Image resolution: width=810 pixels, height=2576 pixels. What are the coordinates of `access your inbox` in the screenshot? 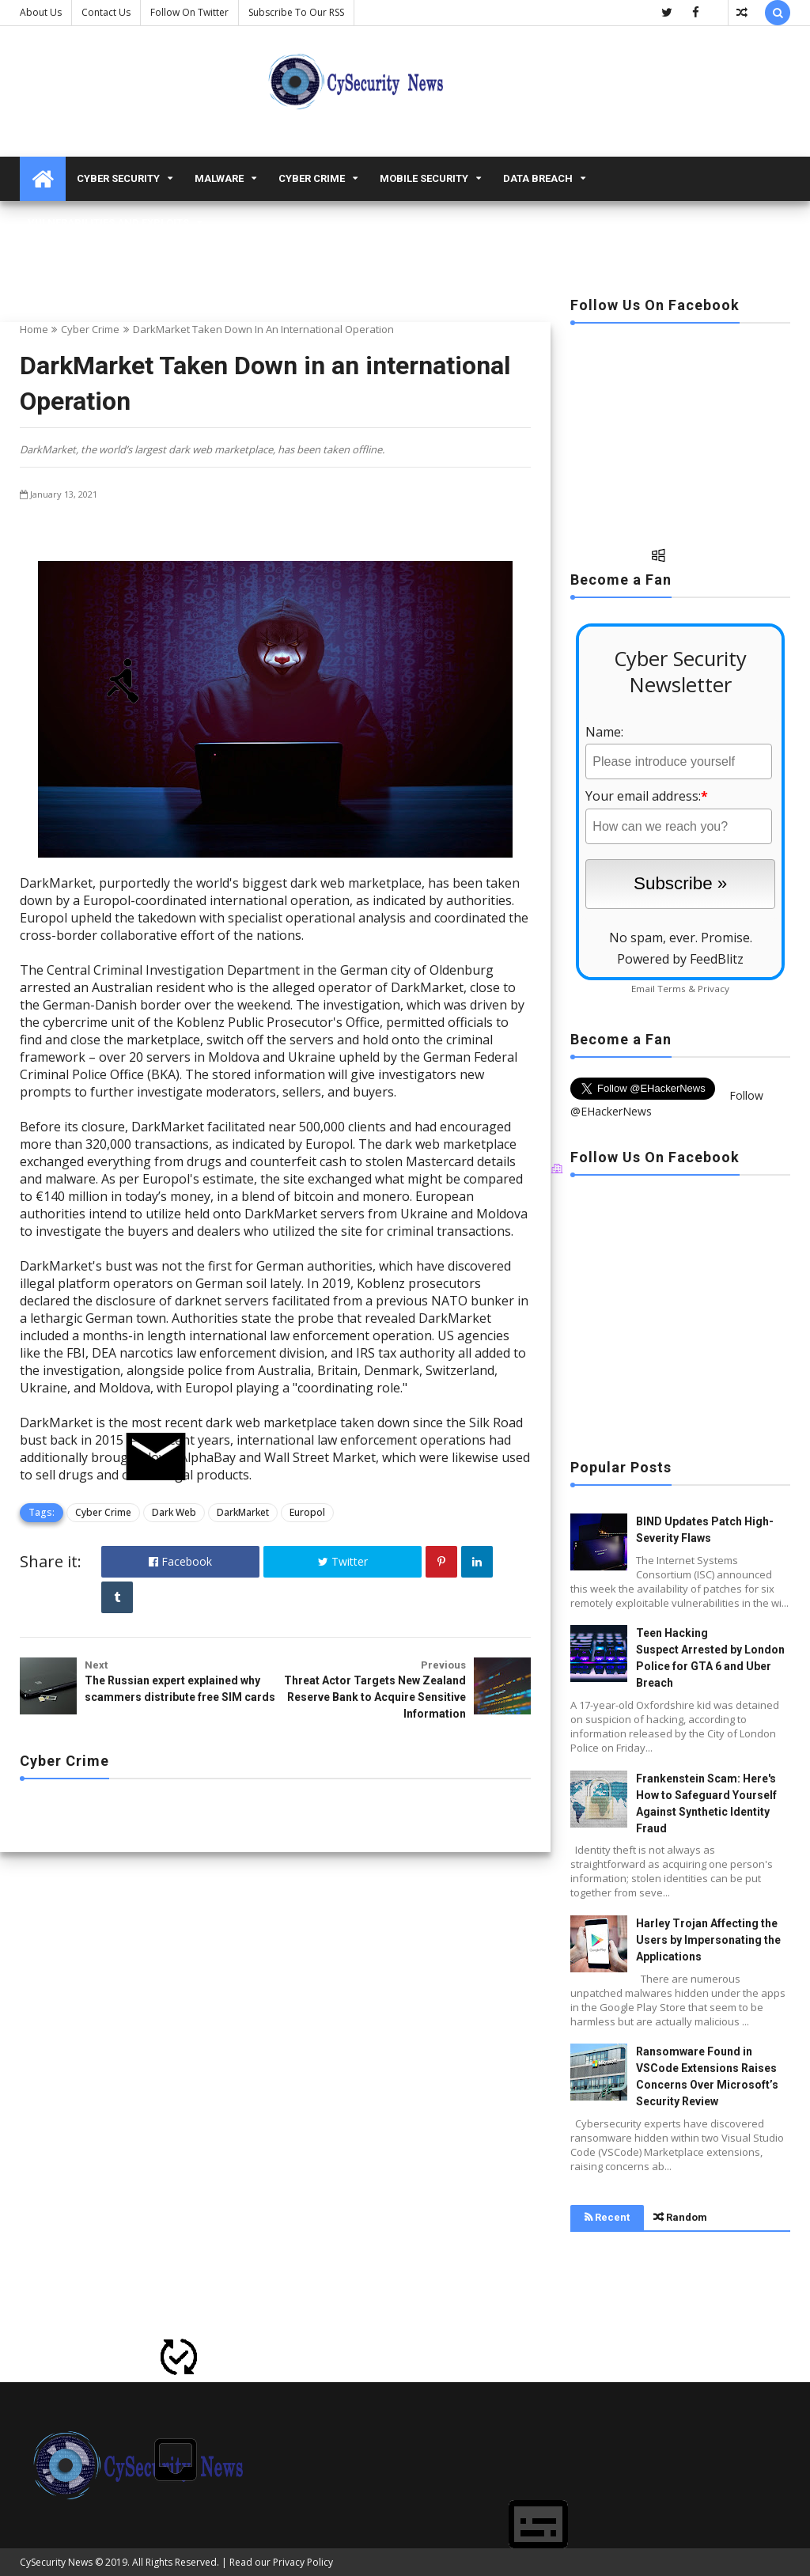 It's located at (176, 2460).